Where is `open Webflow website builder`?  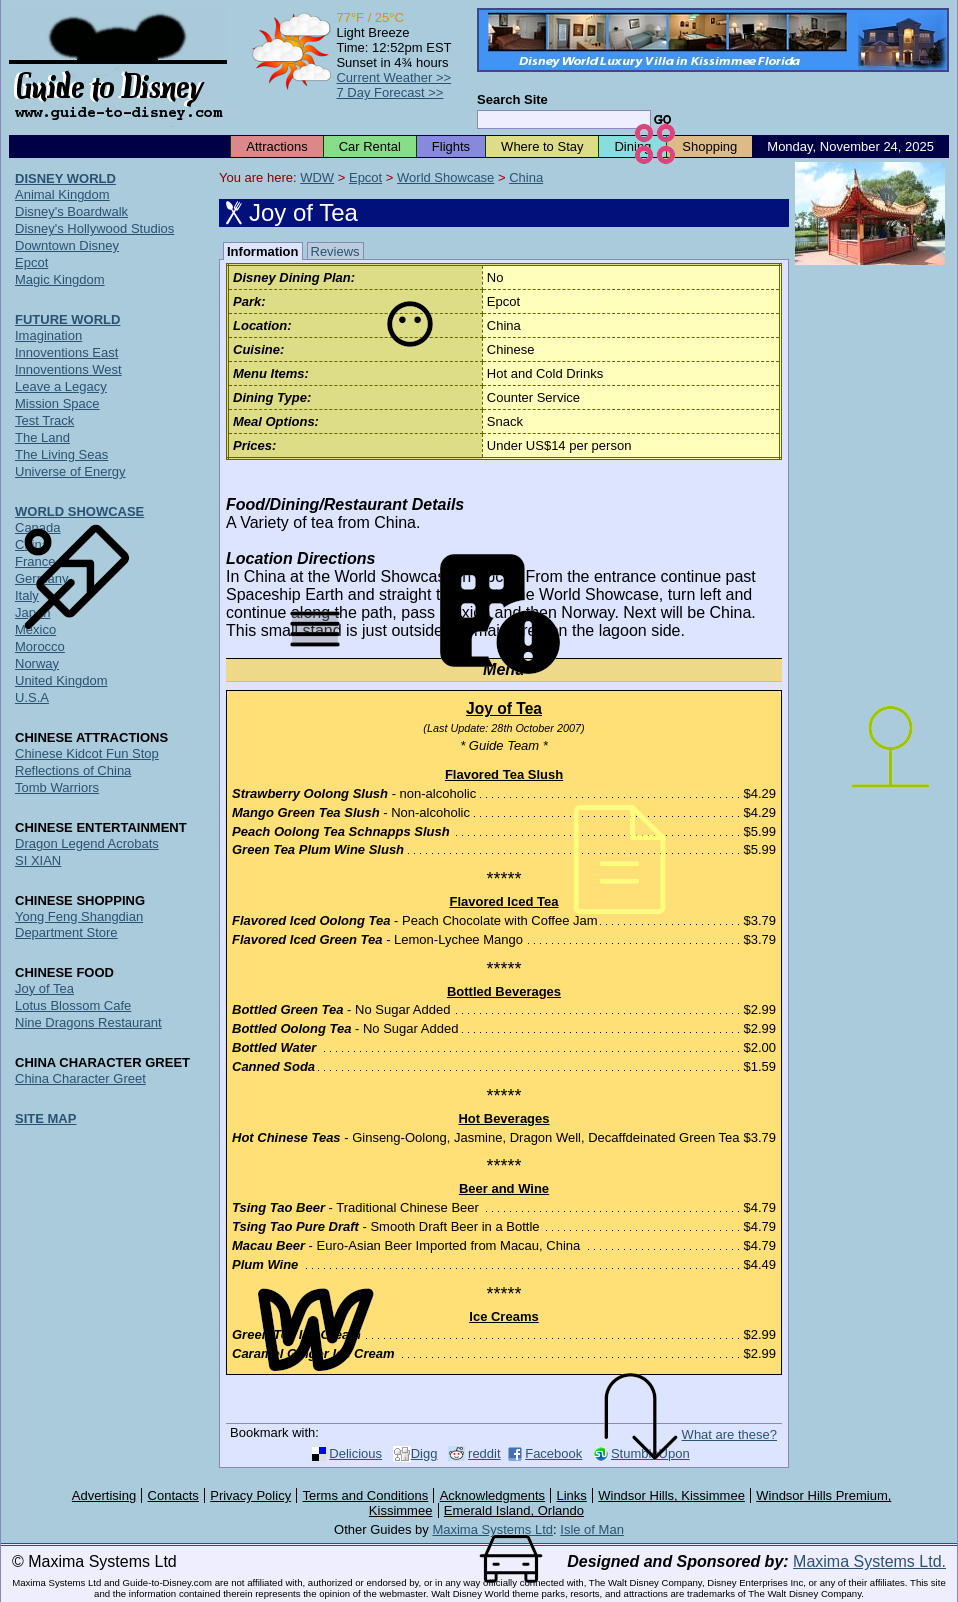
open Webflow website builder is located at coordinates (313, 1327).